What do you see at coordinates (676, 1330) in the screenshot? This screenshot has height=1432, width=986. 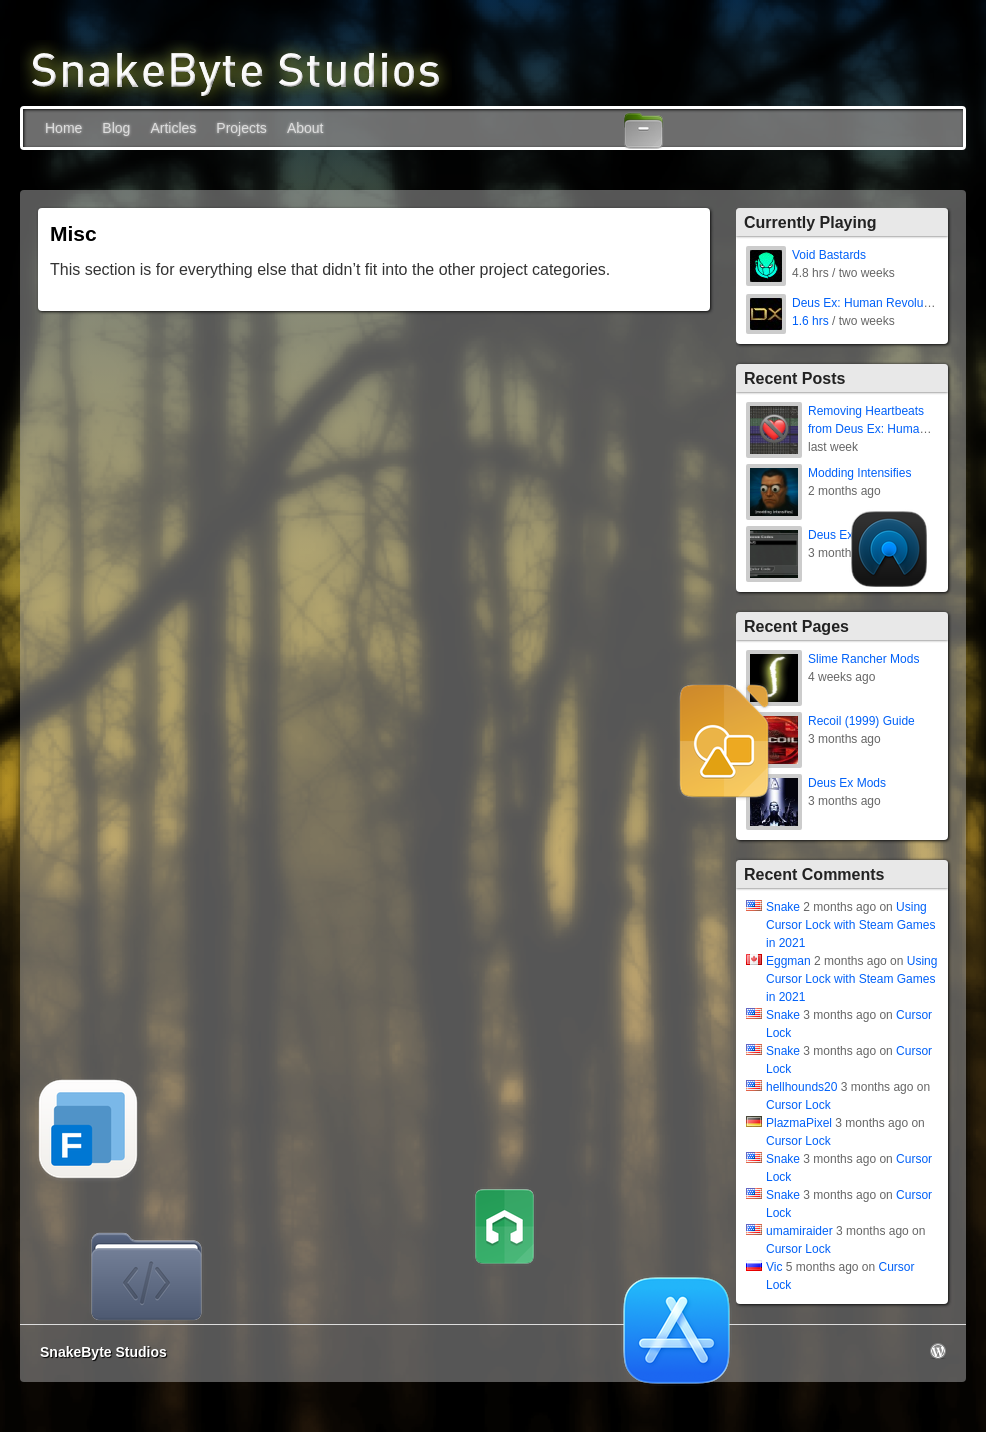 I see `open the App Store to browse and download apps` at bounding box center [676, 1330].